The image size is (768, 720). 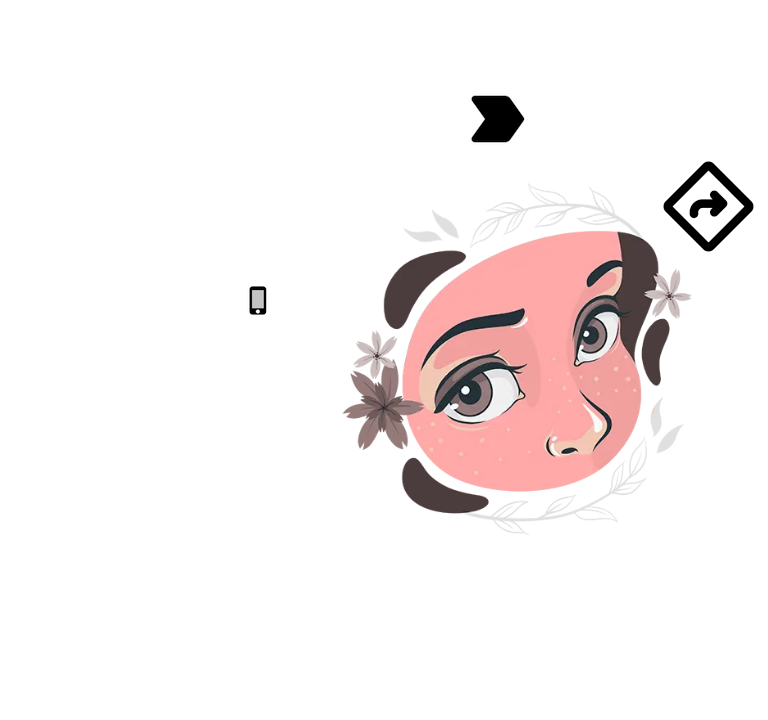 I want to click on mark a message or item as important, so click(x=495, y=119).